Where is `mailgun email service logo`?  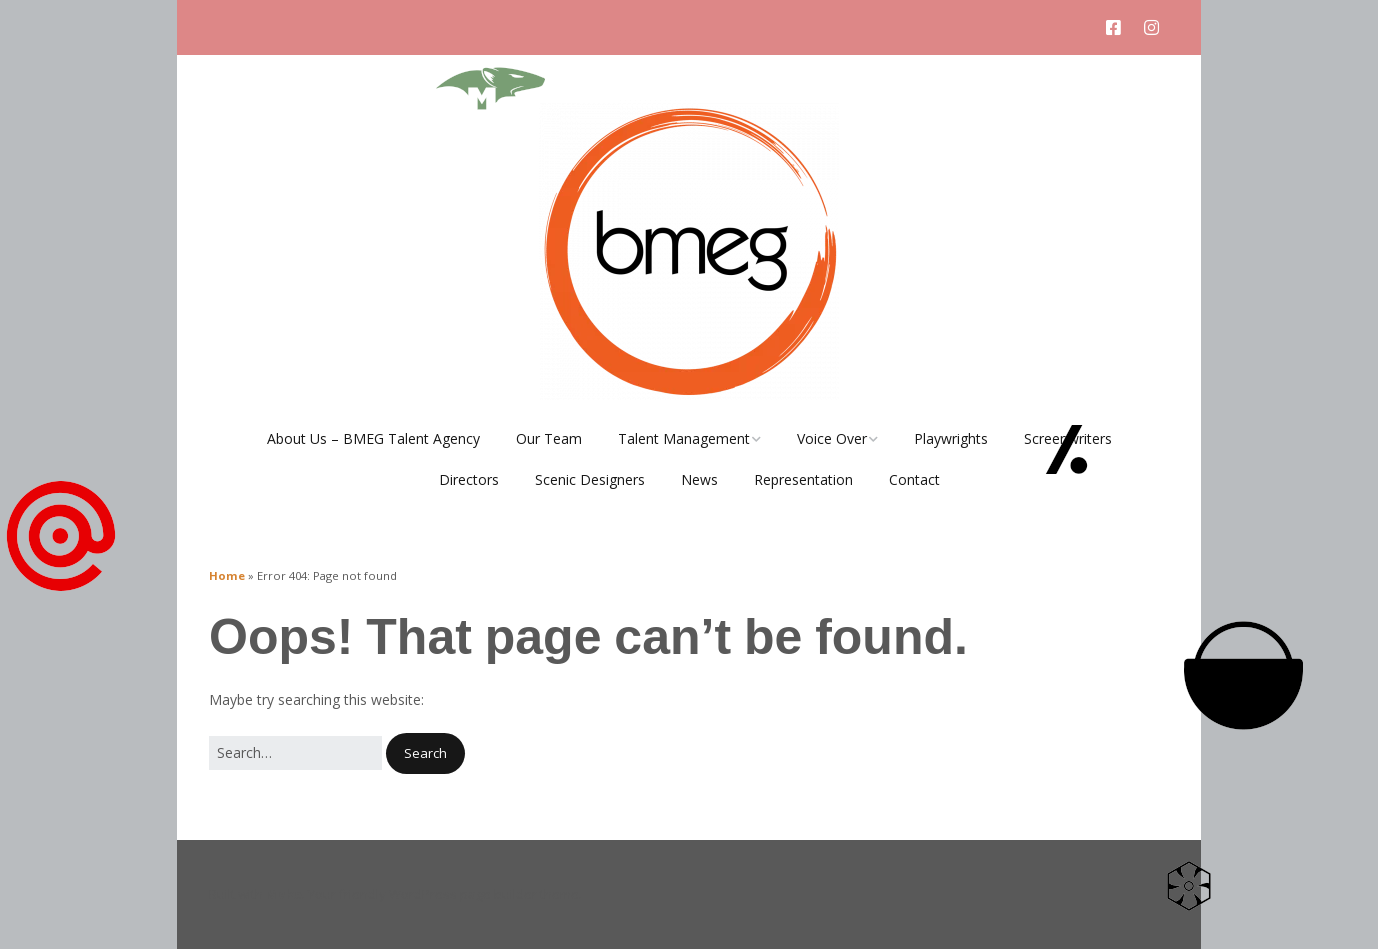
mailgun email service logo is located at coordinates (61, 536).